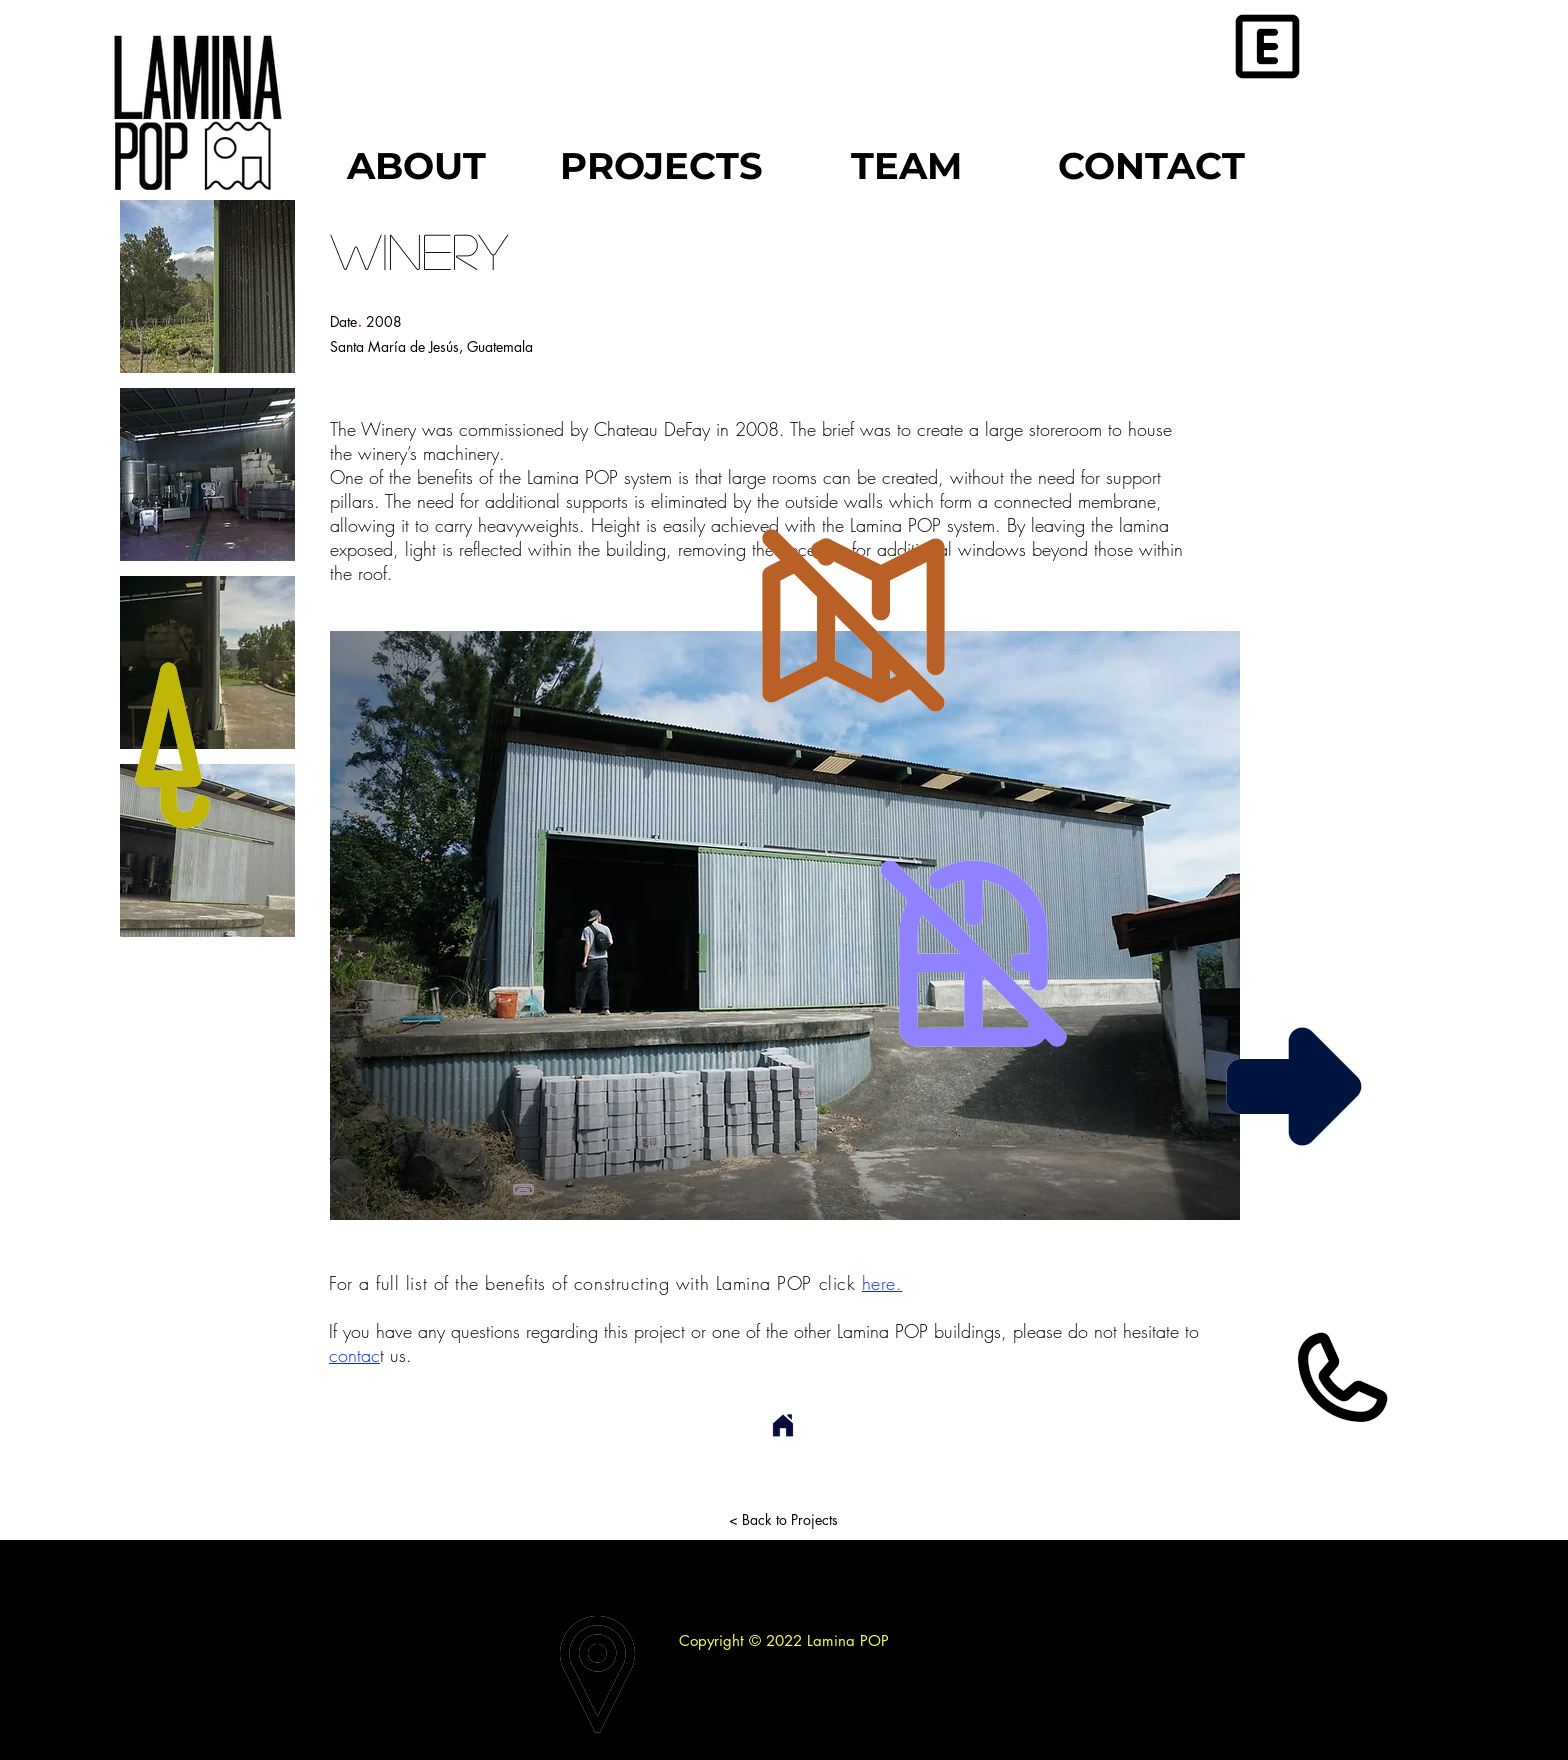 Image resolution: width=1568 pixels, height=1760 pixels. What do you see at coordinates (853, 620) in the screenshot?
I see `map view is currently disabled` at bounding box center [853, 620].